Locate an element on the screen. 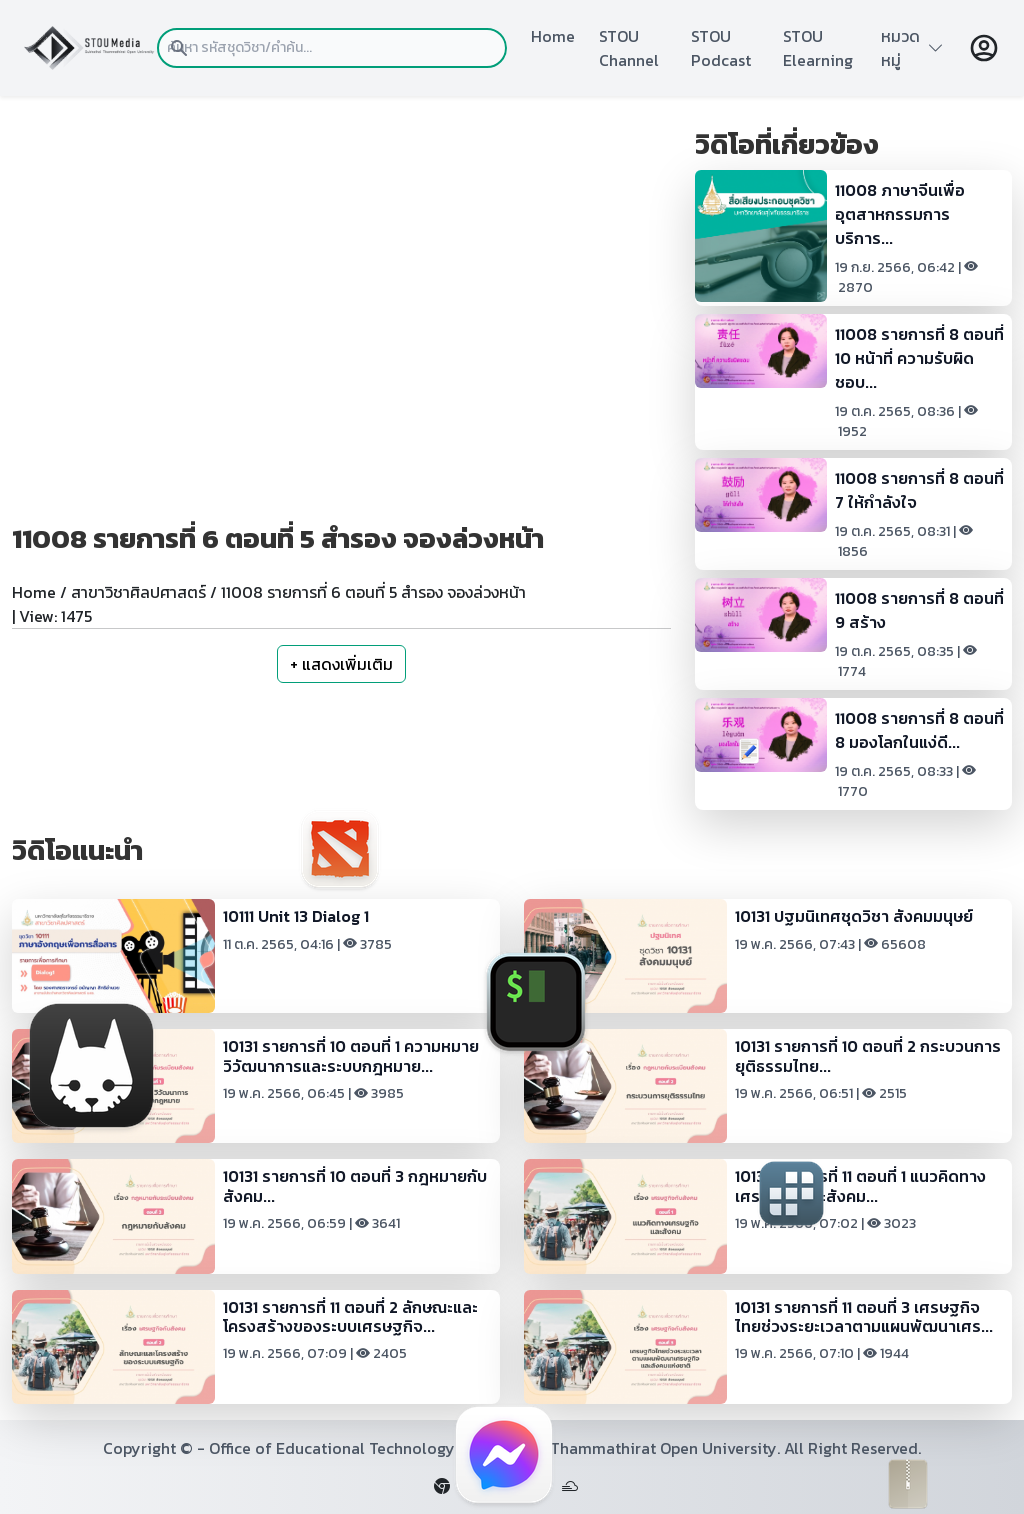 The image size is (1024, 1514). launch the stray video game app is located at coordinates (91, 1065).